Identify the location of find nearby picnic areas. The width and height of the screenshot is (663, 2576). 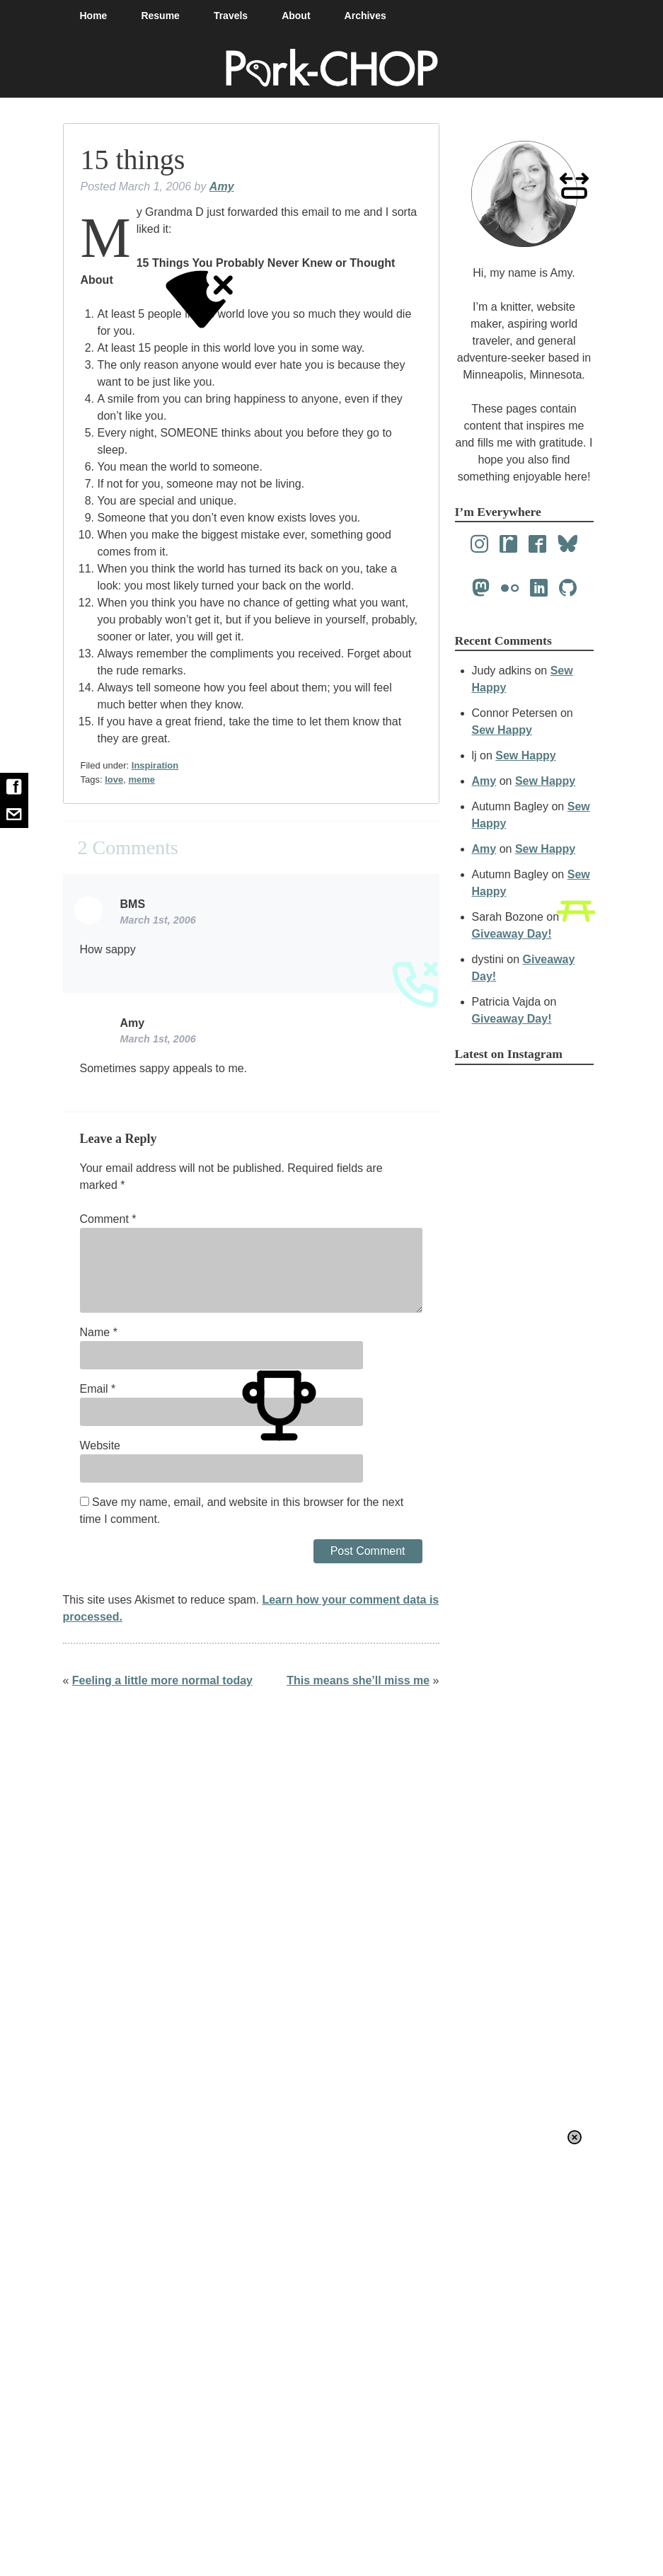
(576, 912).